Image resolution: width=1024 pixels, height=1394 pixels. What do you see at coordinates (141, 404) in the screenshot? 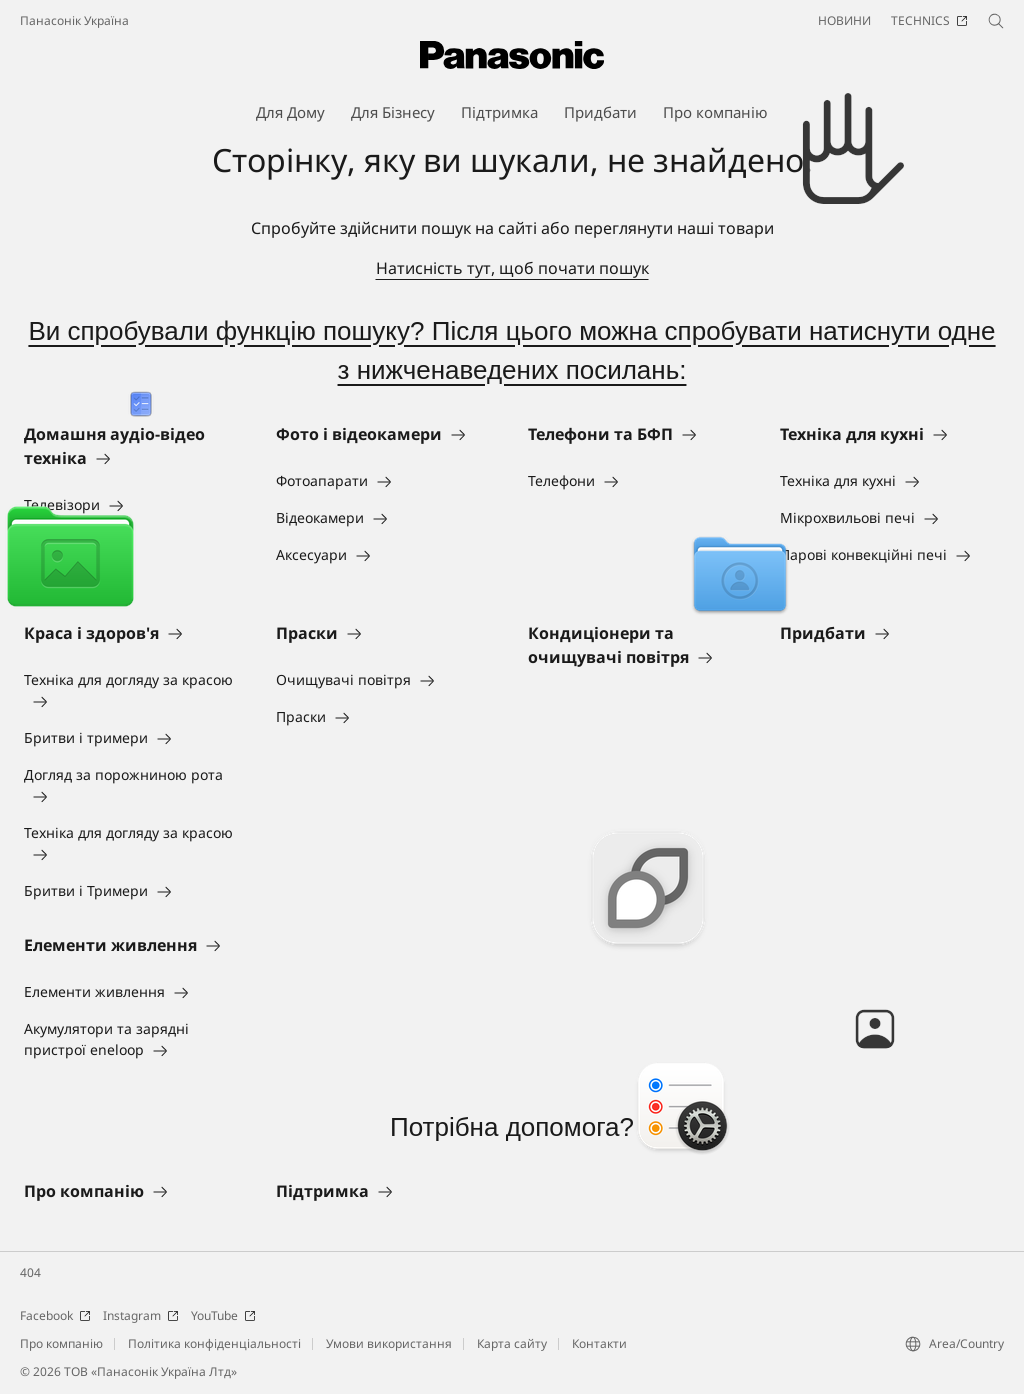
I see `open the to-do list app` at bounding box center [141, 404].